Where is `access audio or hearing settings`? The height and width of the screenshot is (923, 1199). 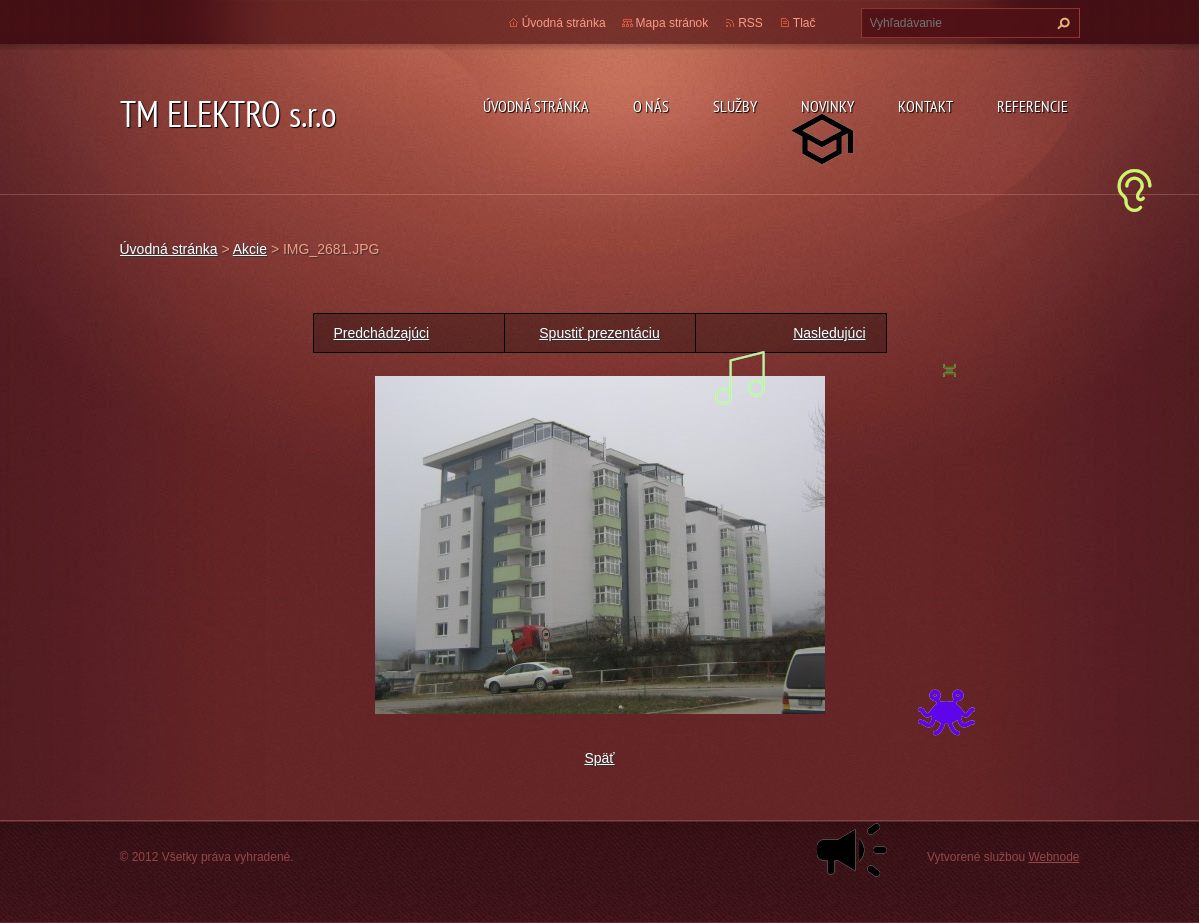 access audio or hearing settings is located at coordinates (1134, 190).